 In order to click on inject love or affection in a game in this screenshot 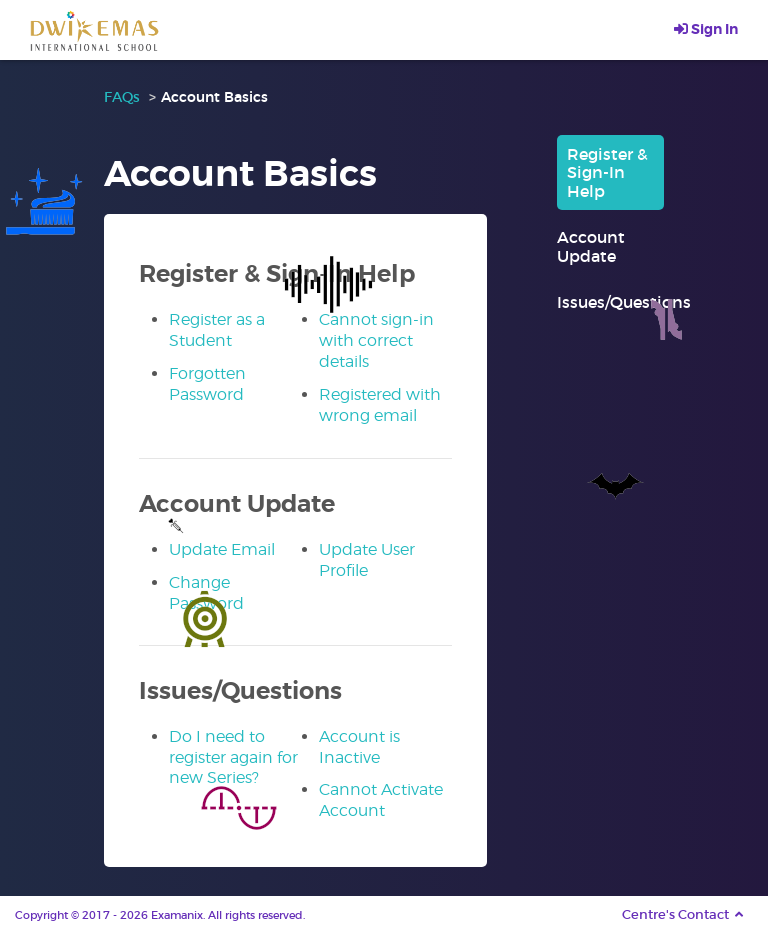, I will do `click(176, 526)`.